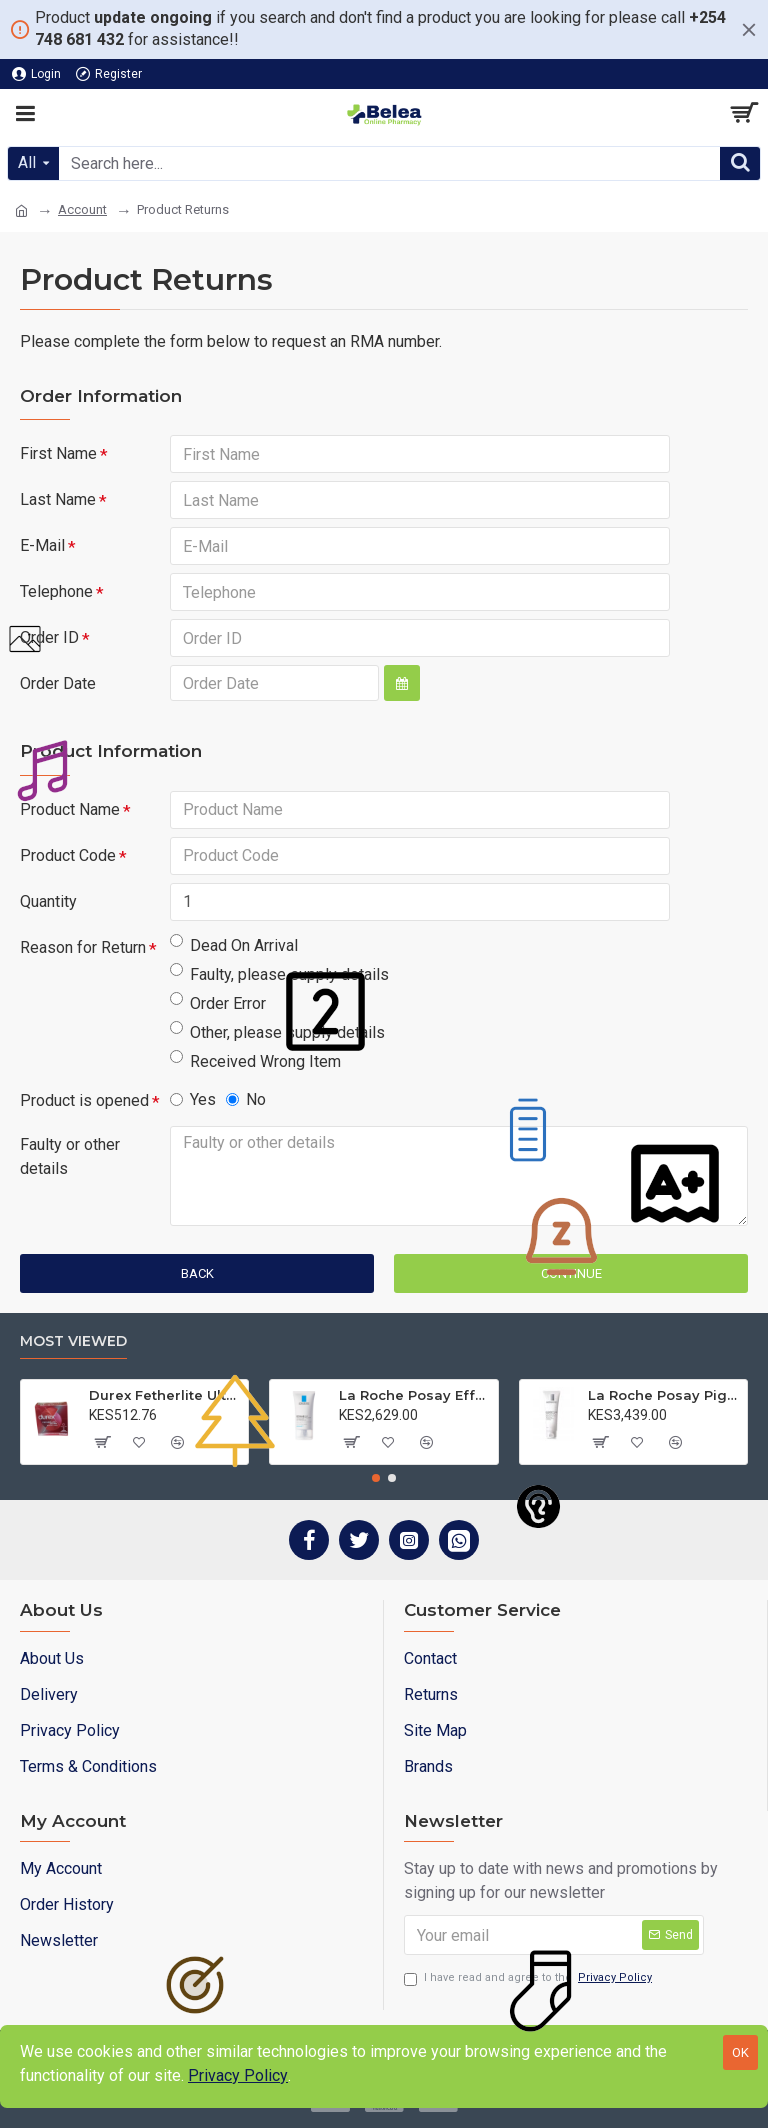 The image size is (768, 2128). I want to click on select option number two, so click(325, 1011).